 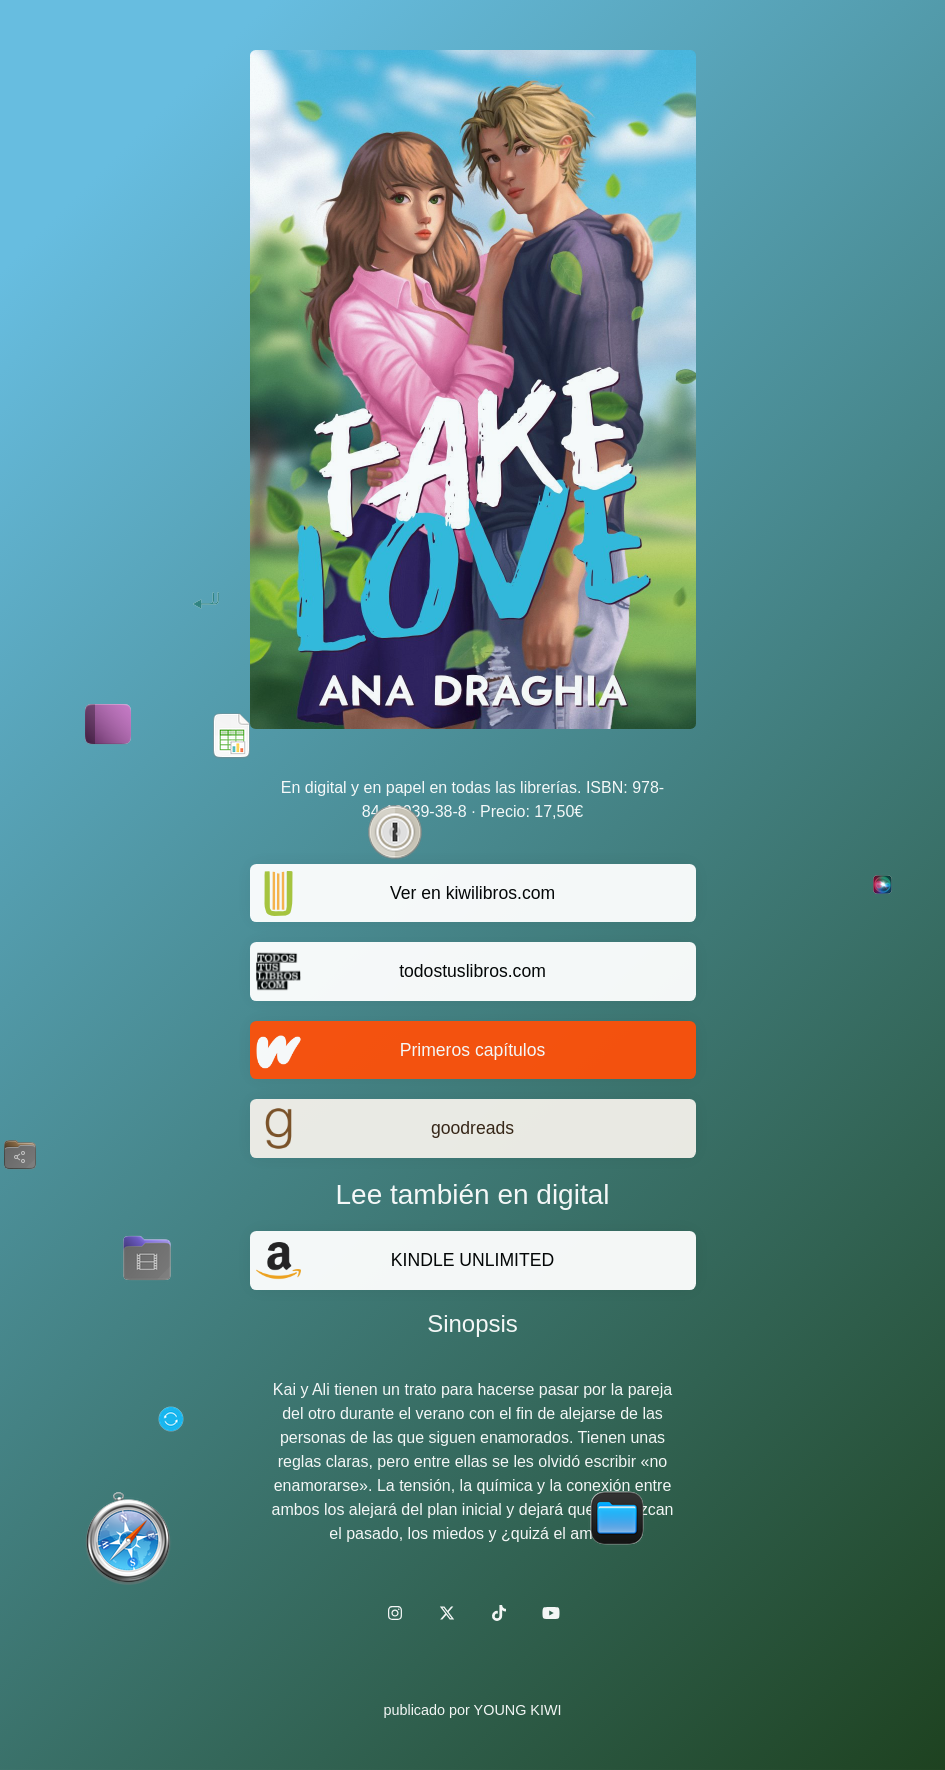 I want to click on reply to all recipients of an email, so click(x=205, y=598).